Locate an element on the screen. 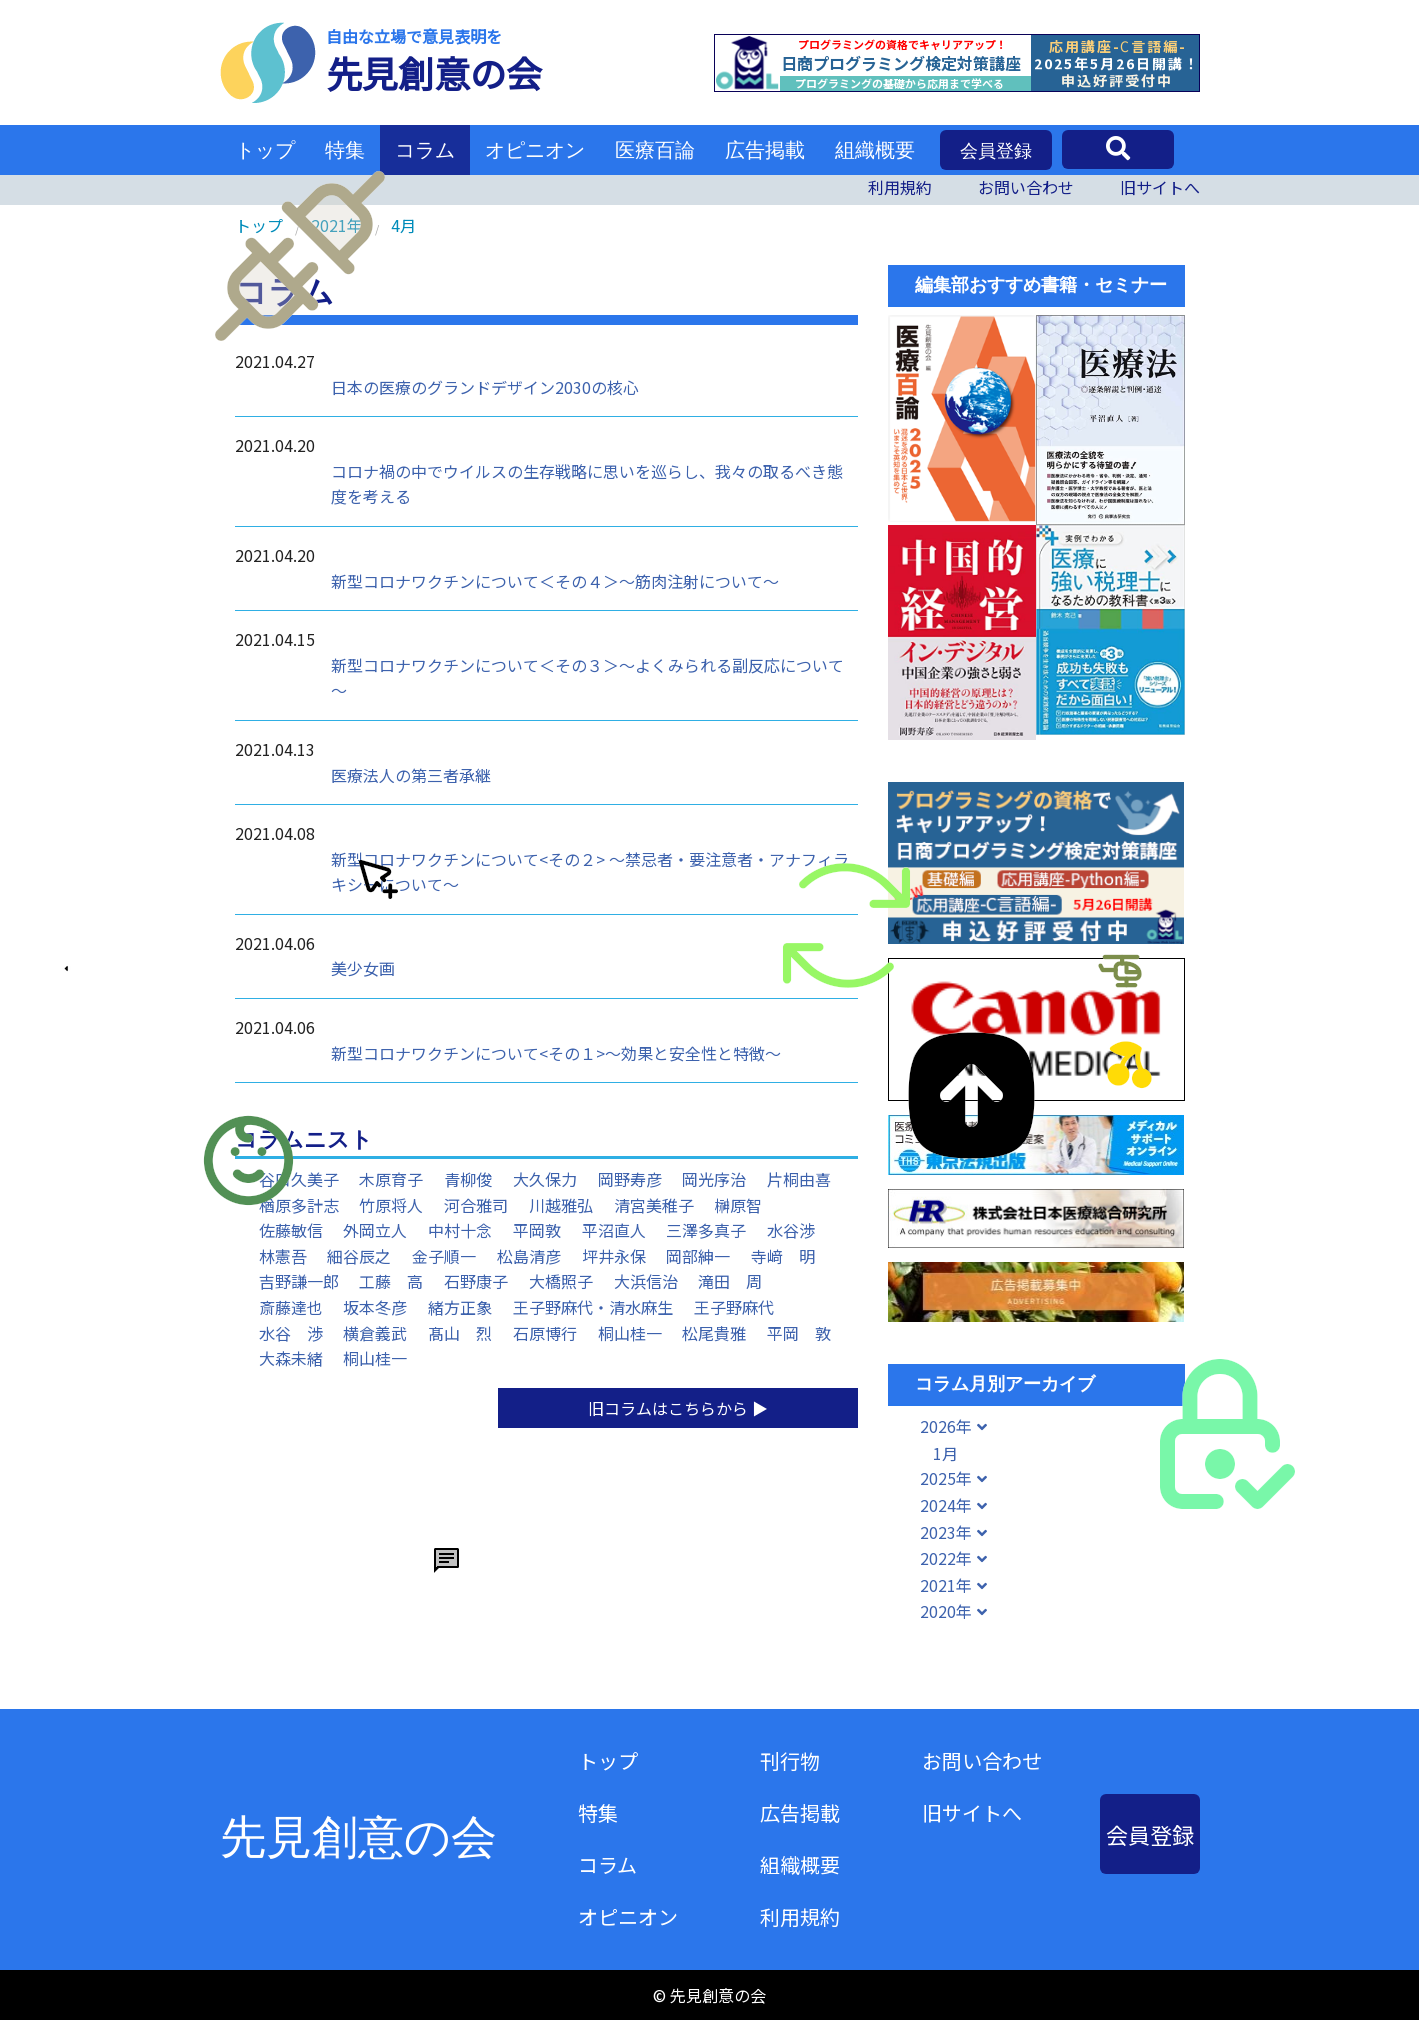 The height and width of the screenshot is (2020, 1419). refresh or reload content is located at coordinates (846, 925).